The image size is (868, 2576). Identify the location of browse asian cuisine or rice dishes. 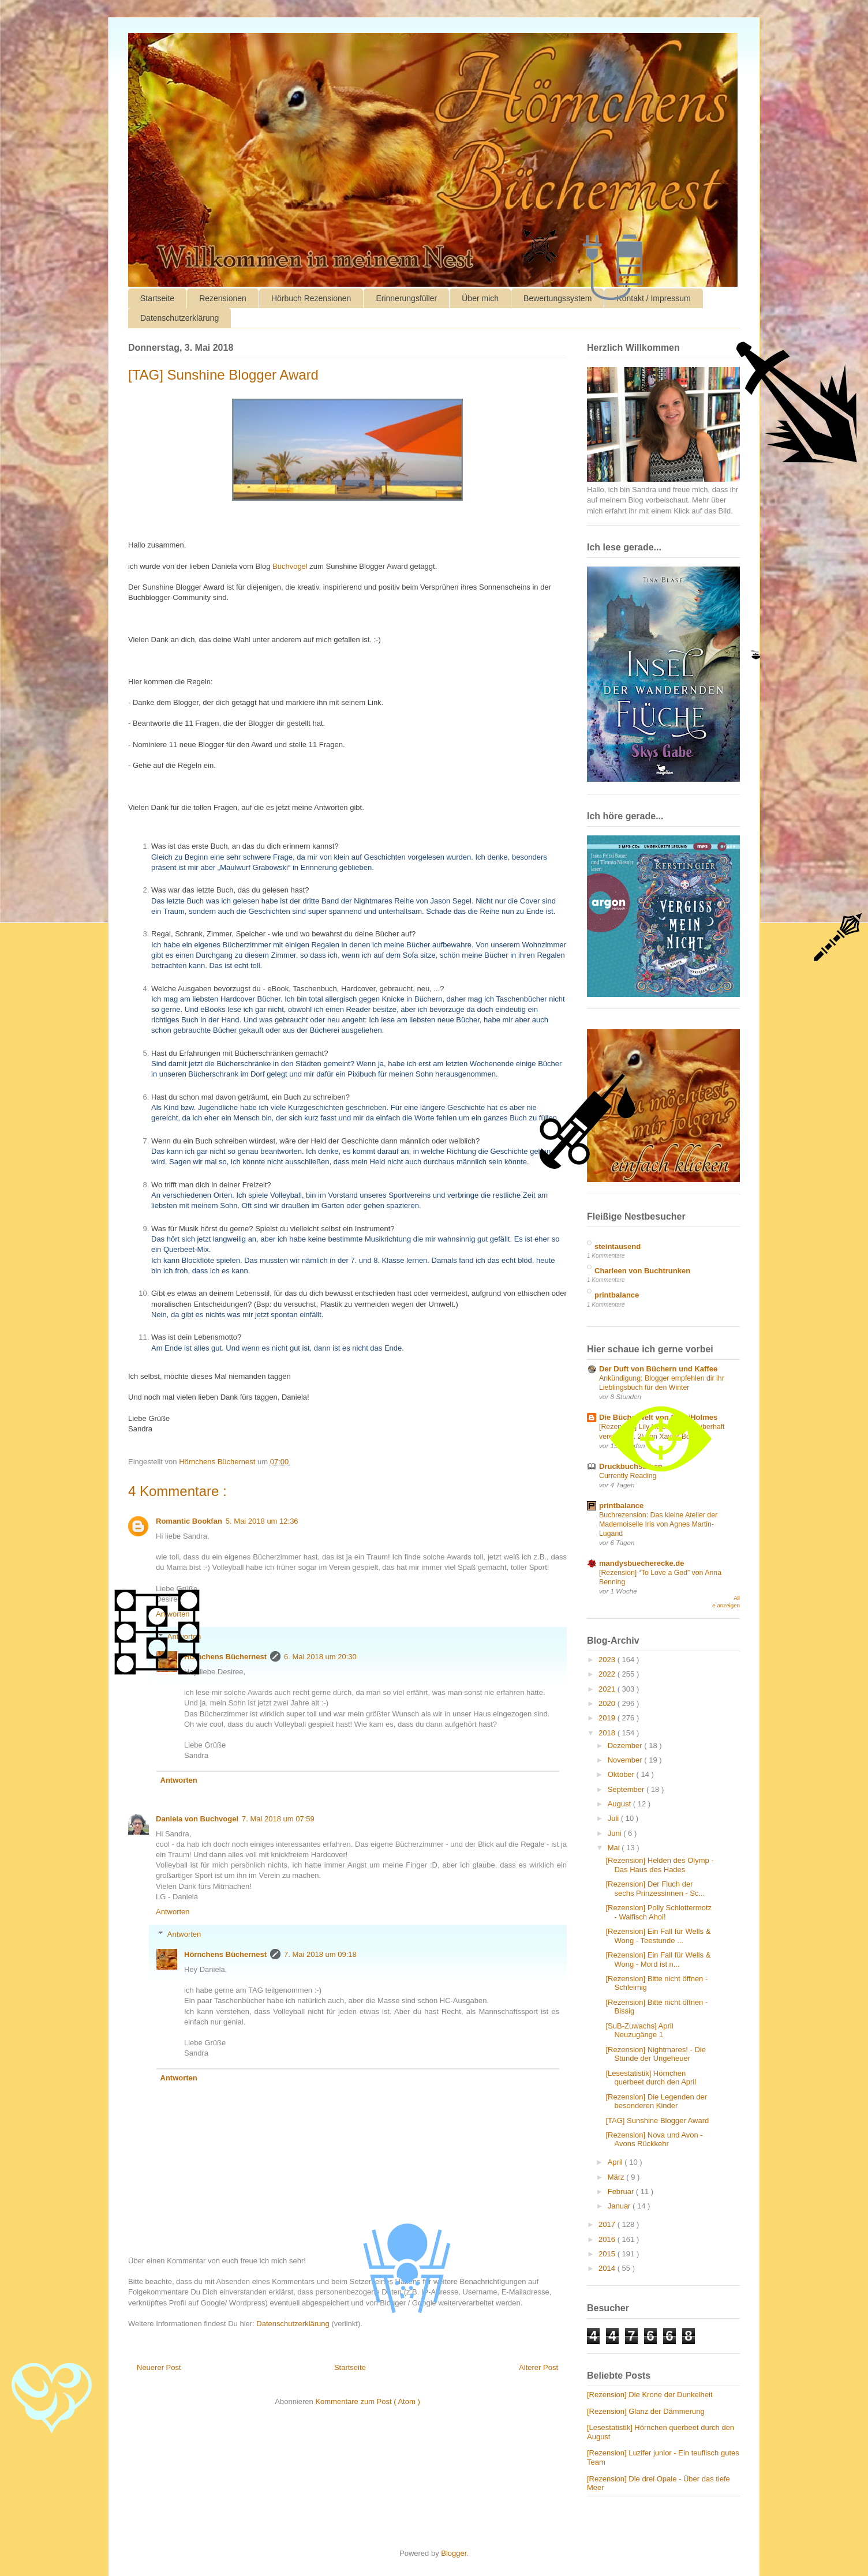
(756, 655).